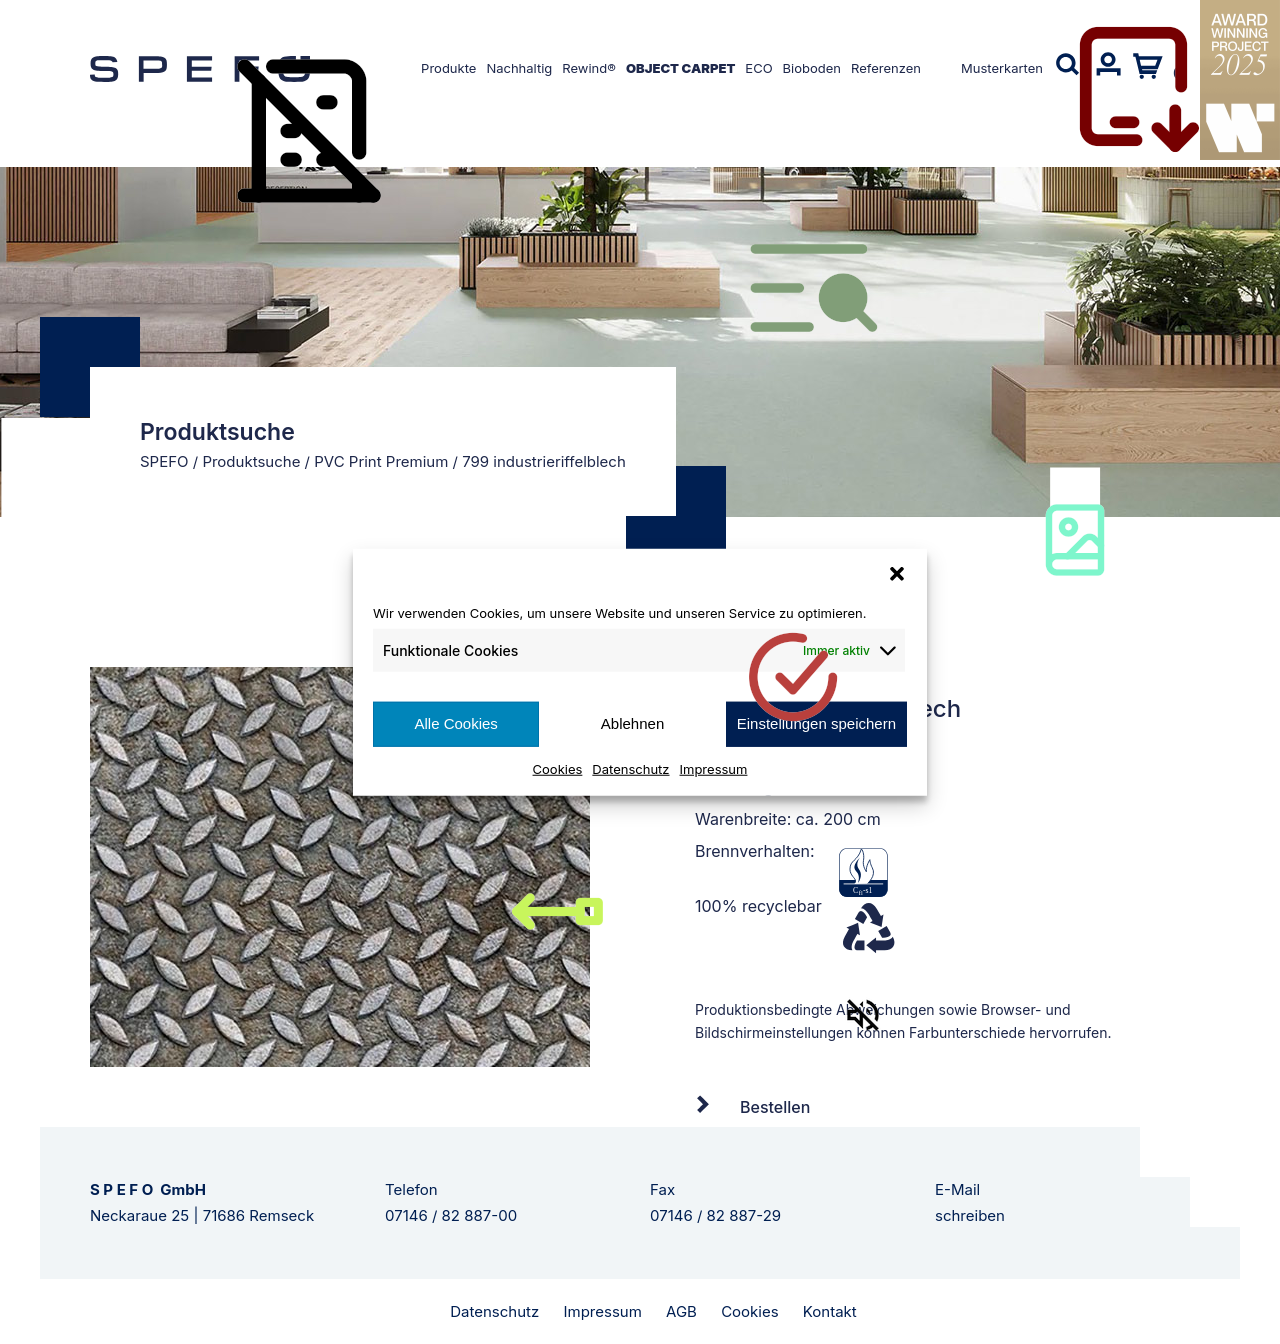  I want to click on task completed successfully, so click(793, 677).